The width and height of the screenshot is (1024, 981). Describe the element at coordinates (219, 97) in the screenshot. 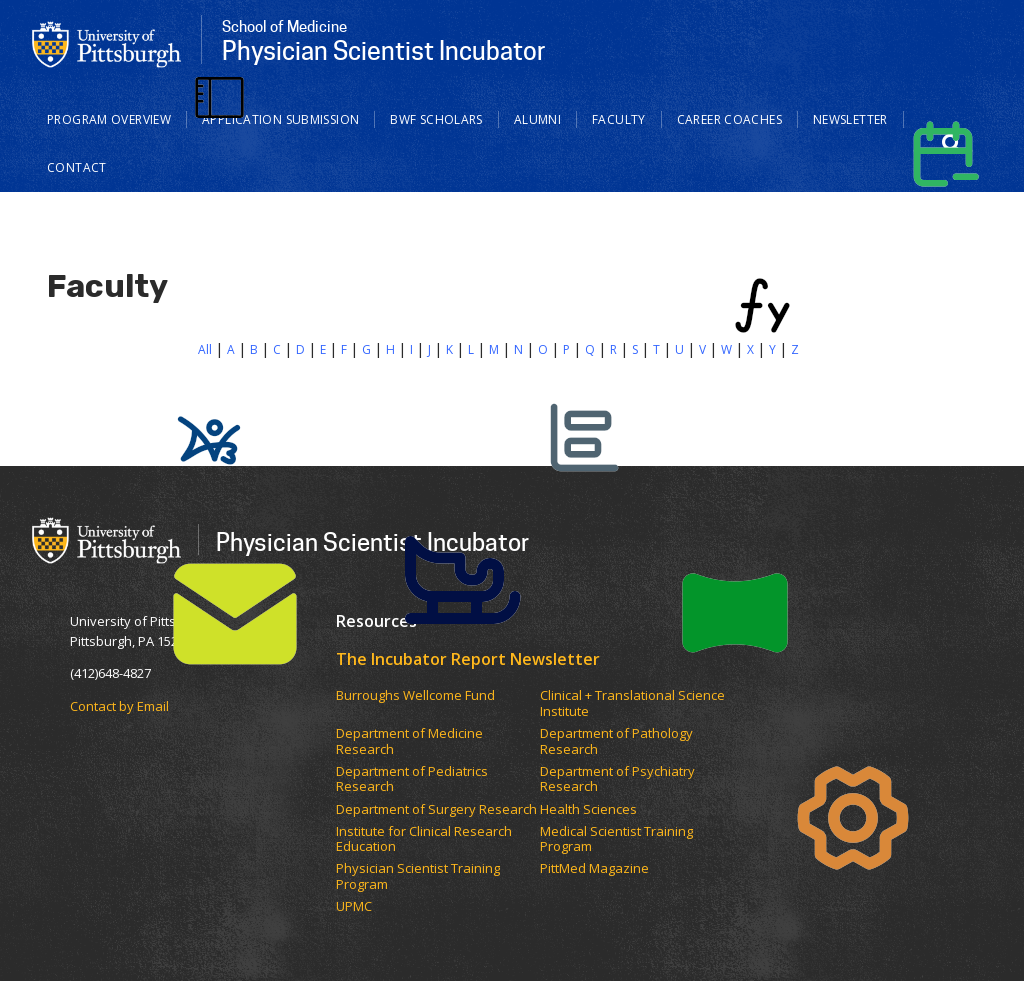

I see `toggle sidebar navigation panel` at that location.